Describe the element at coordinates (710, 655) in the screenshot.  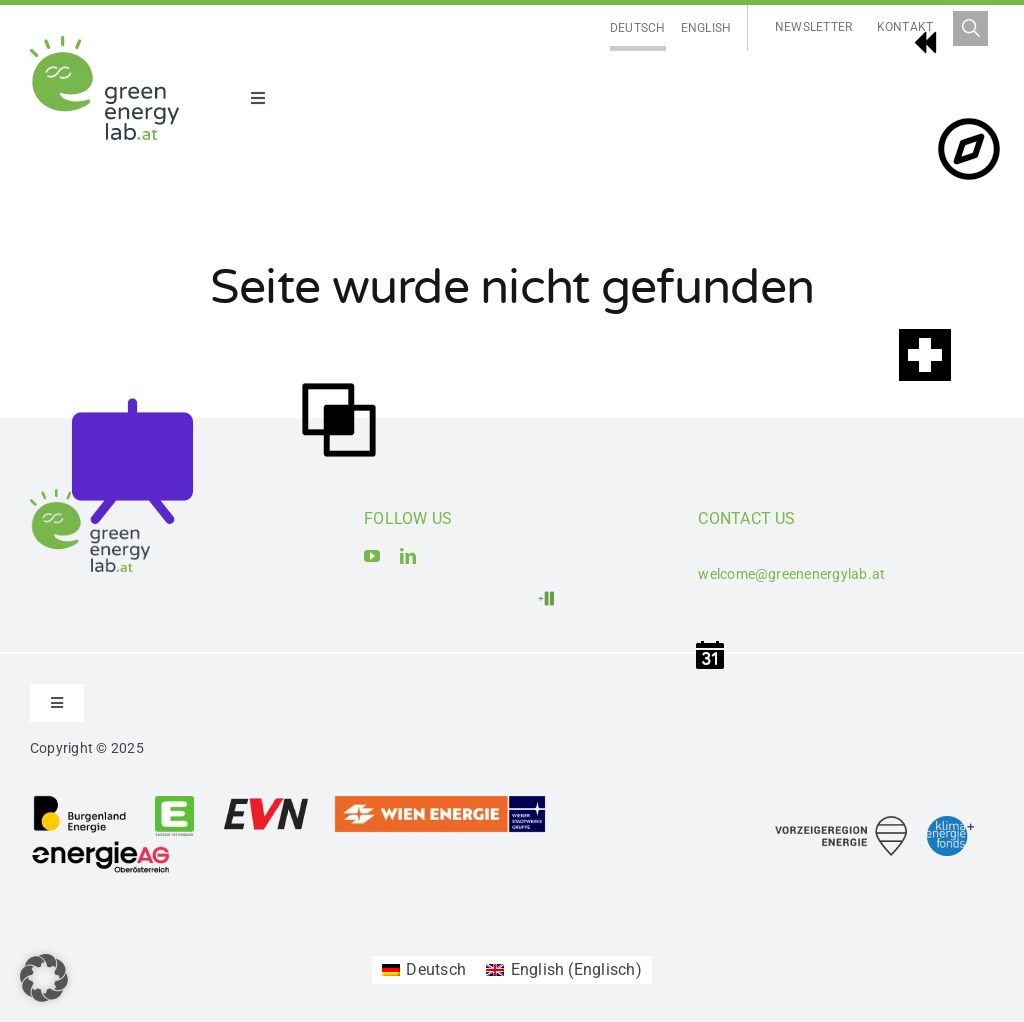
I see `view calendar or schedule` at that location.